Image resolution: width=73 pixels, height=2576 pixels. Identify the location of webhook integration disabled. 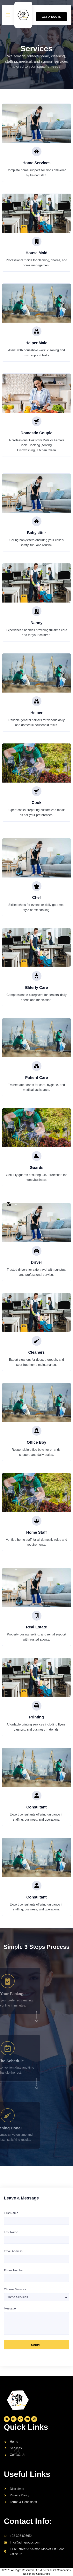
(9, 1204).